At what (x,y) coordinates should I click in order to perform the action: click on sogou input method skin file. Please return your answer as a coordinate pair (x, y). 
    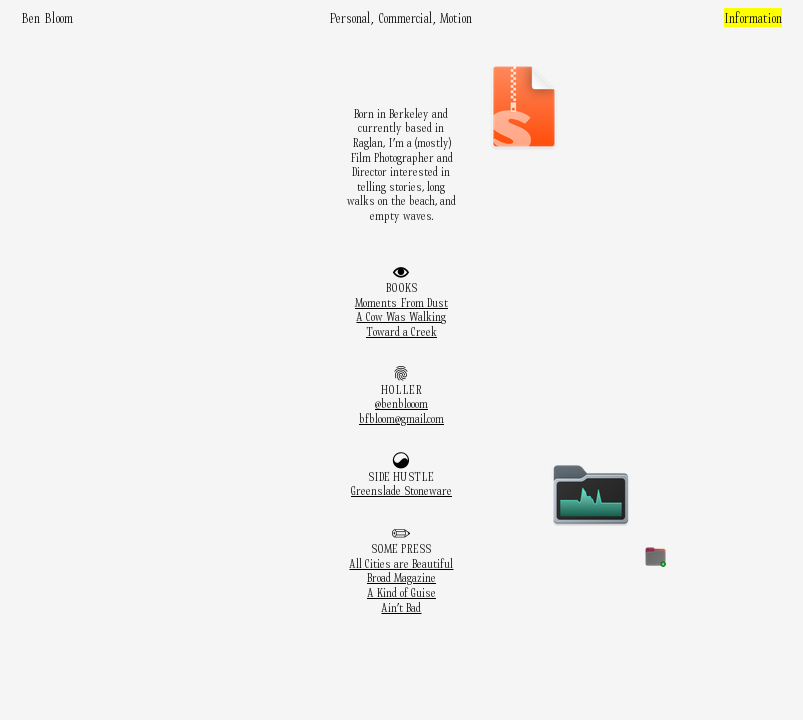
    Looking at the image, I should click on (524, 108).